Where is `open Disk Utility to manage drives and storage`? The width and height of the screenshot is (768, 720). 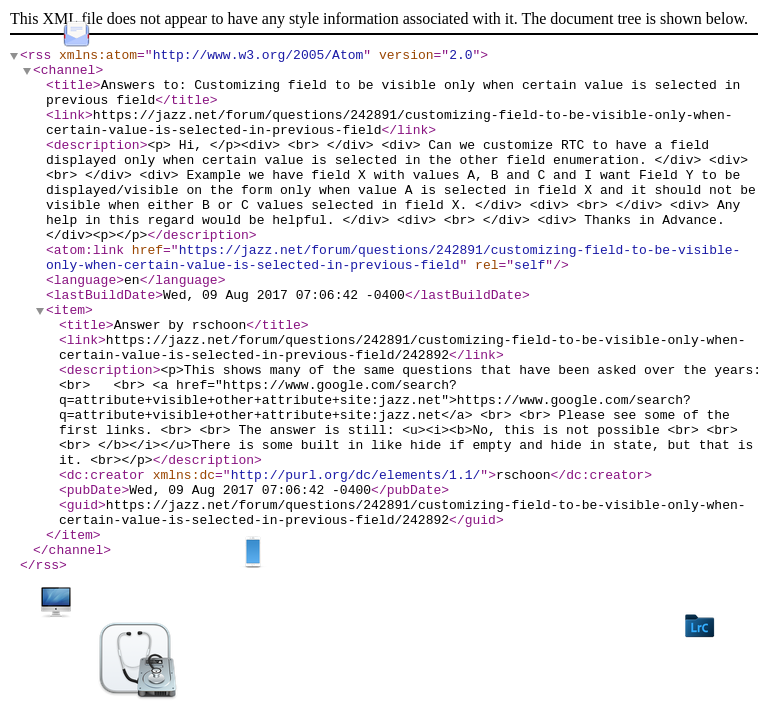 open Disk Utility to manage drives and storage is located at coordinates (135, 658).